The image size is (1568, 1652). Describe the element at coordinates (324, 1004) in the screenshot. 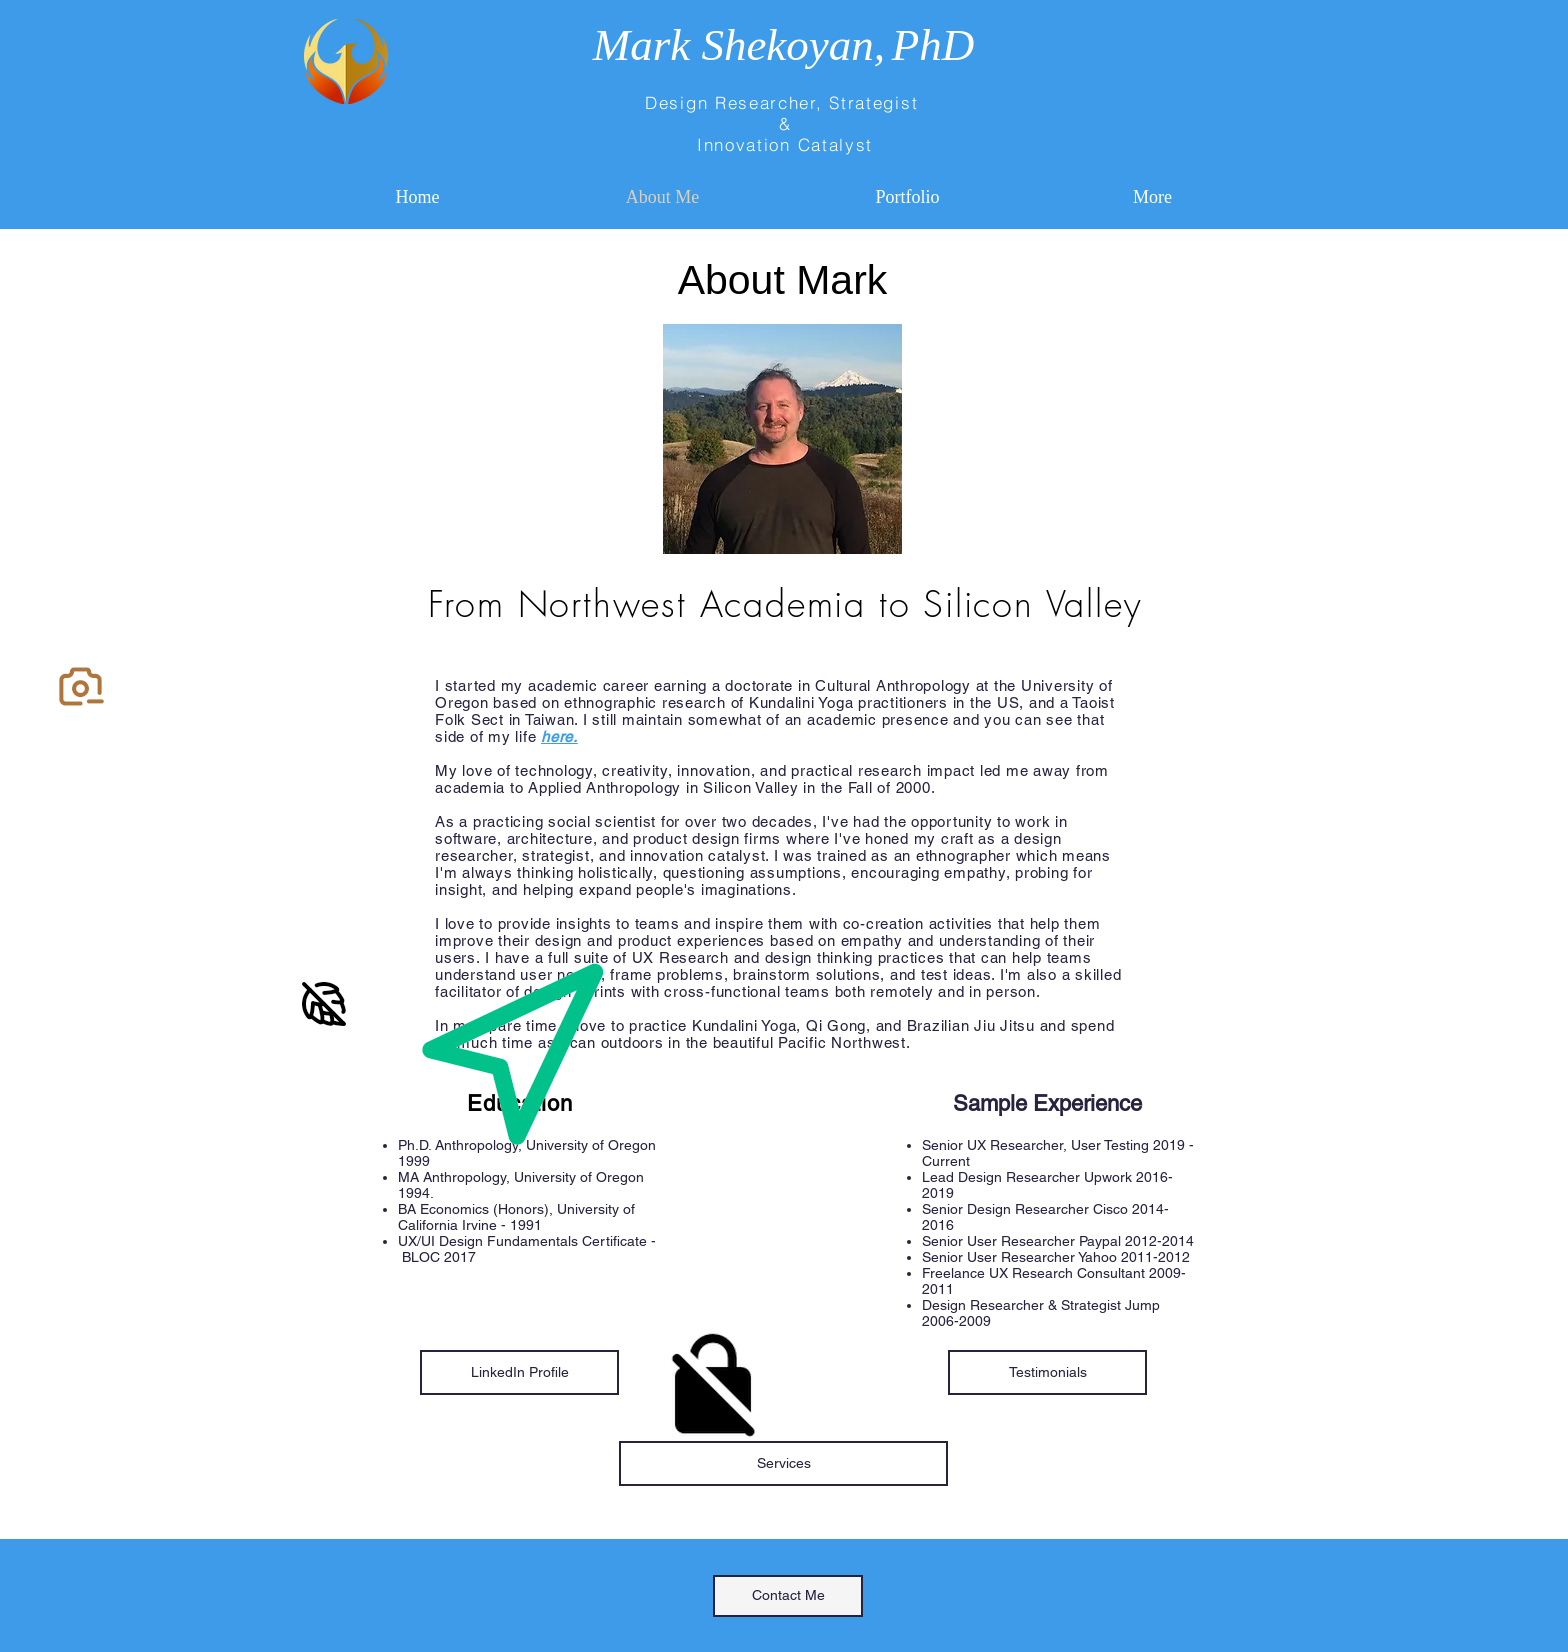

I see `disable hop or jump animation` at that location.